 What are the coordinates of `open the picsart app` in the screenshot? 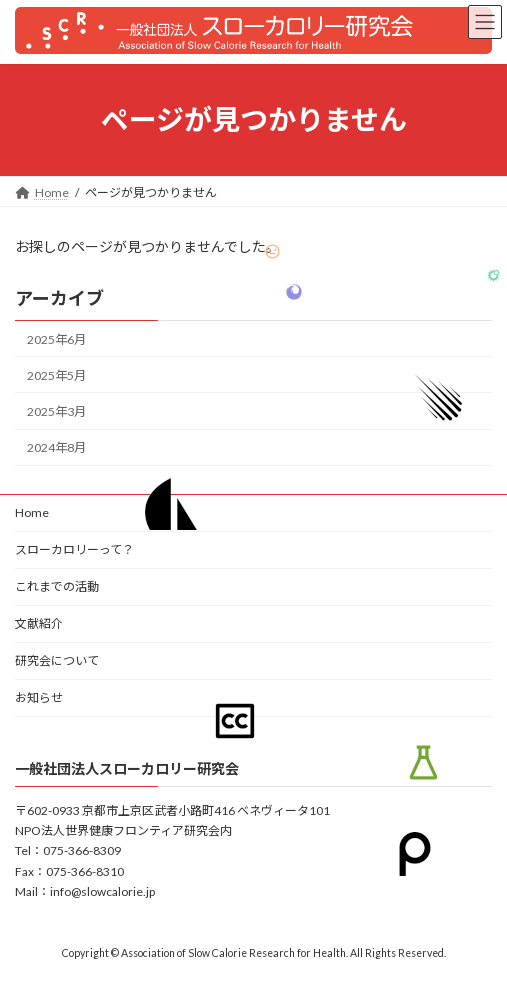 It's located at (415, 854).